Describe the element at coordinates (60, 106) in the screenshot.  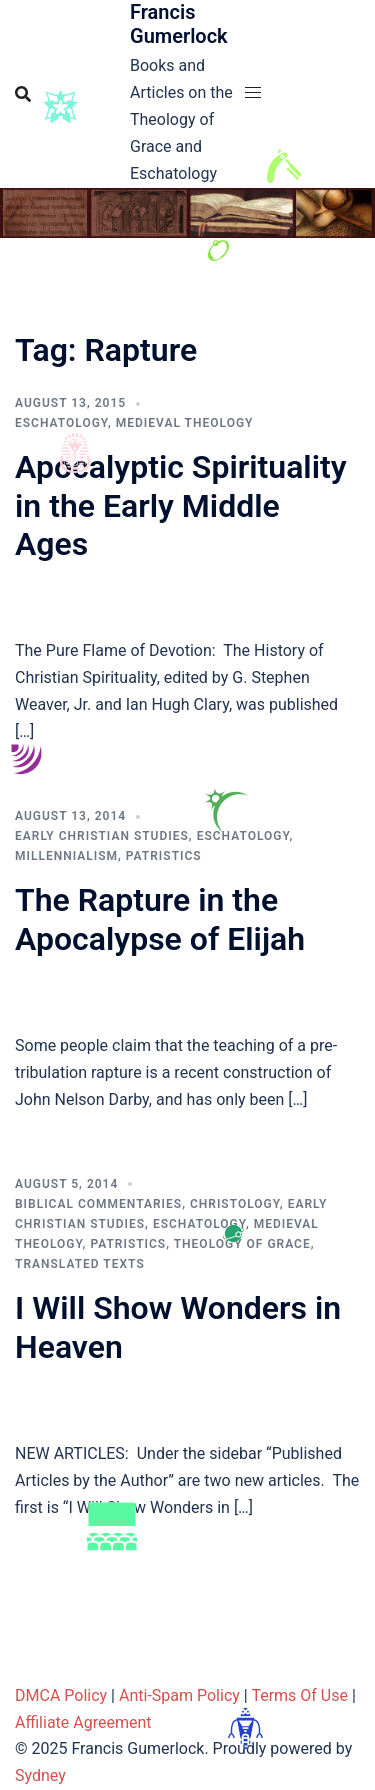
I see `decorative emblem or badge element` at that location.